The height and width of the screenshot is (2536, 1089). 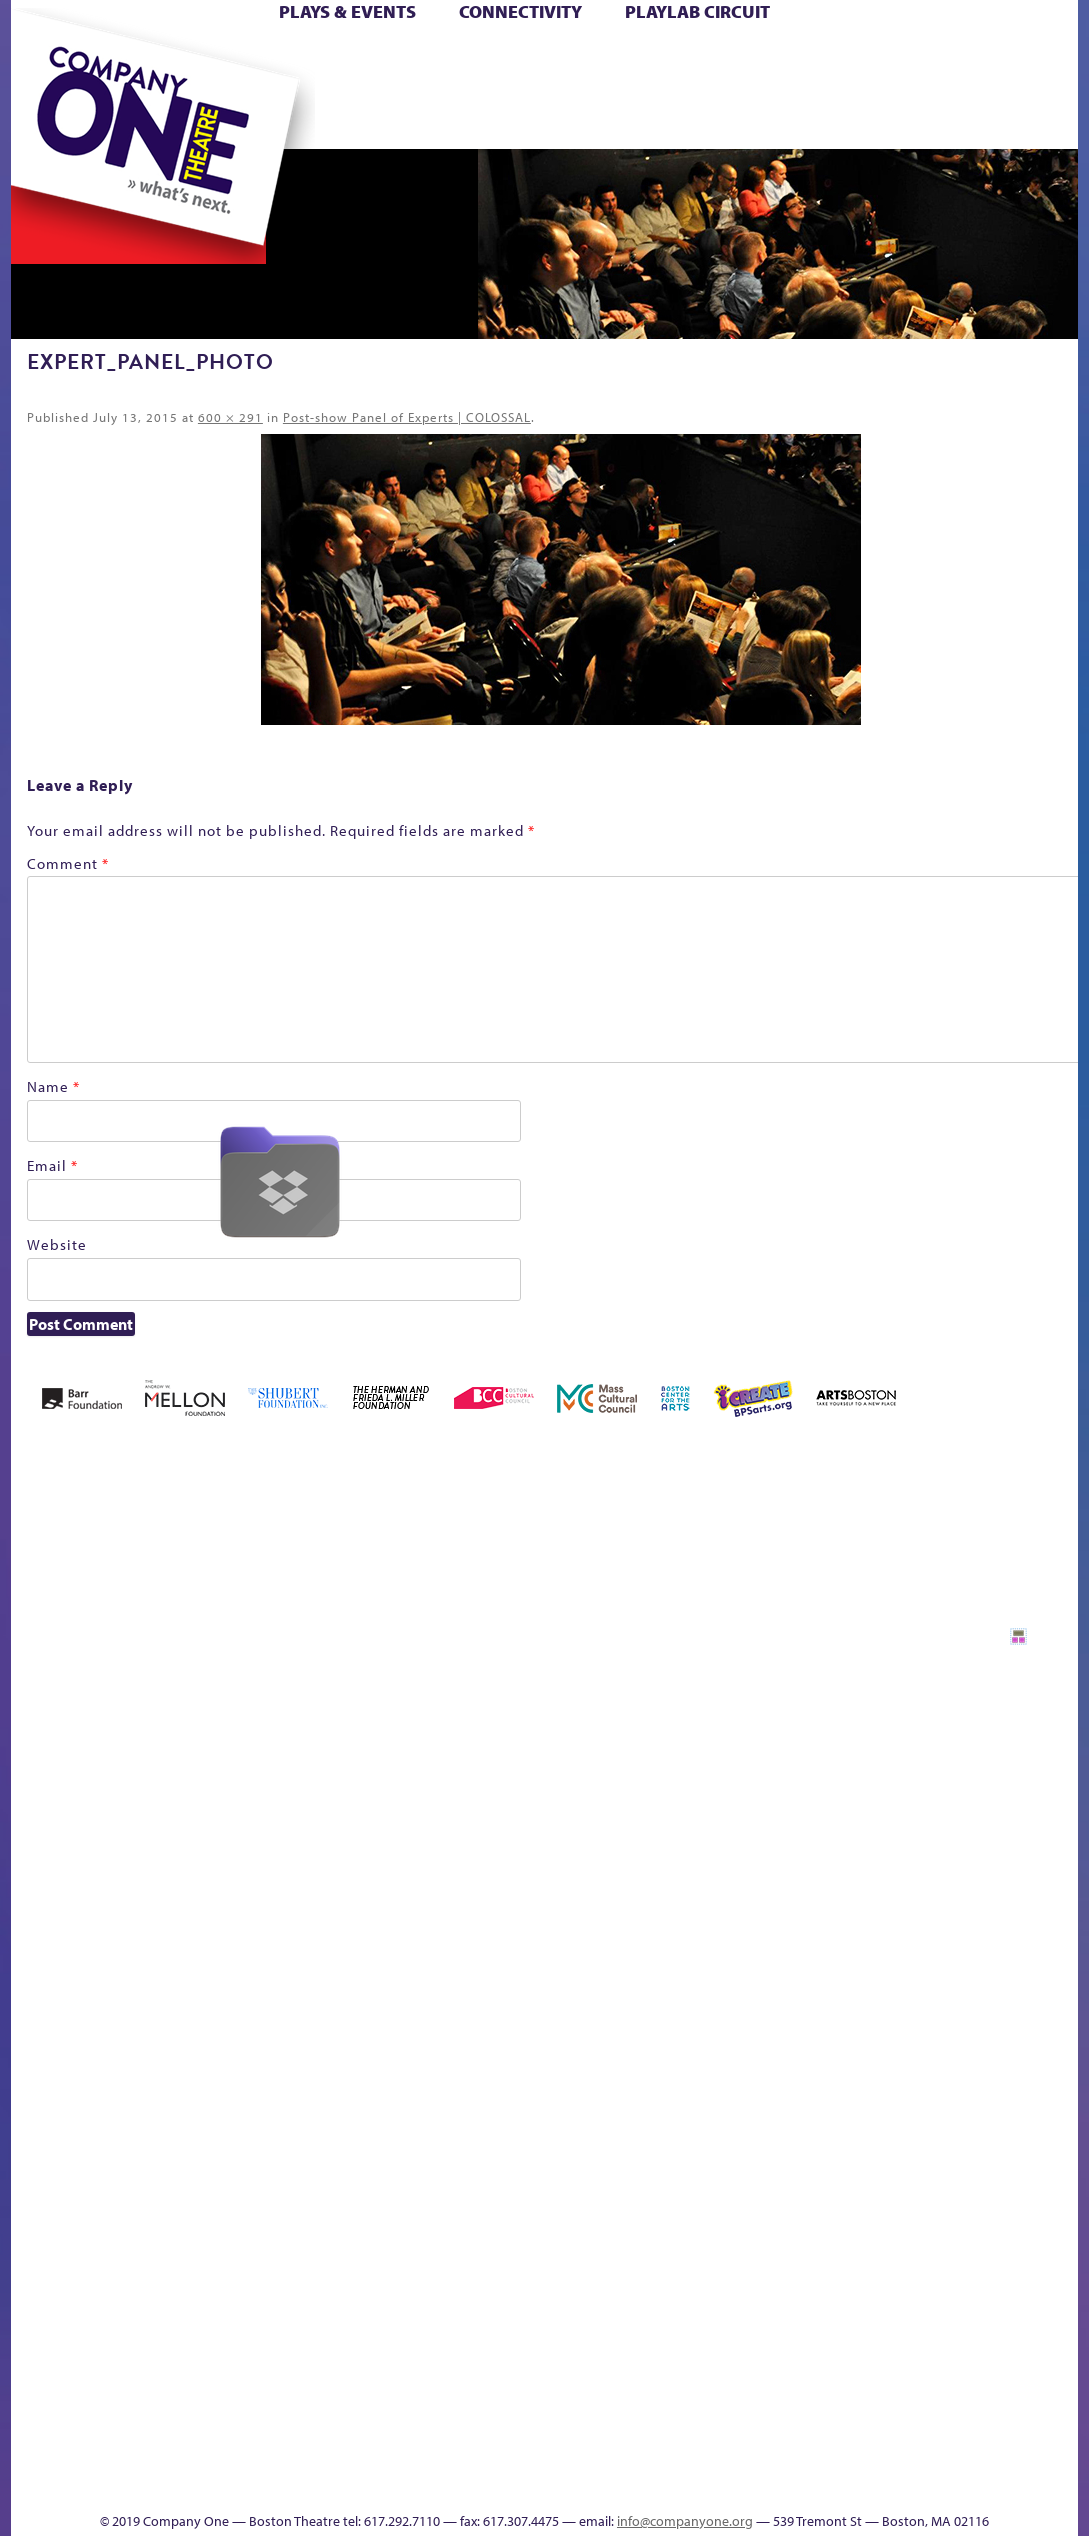 What do you see at coordinates (280, 1182) in the screenshot?
I see `open your Dropbox synced folder` at bounding box center [280, 1182].